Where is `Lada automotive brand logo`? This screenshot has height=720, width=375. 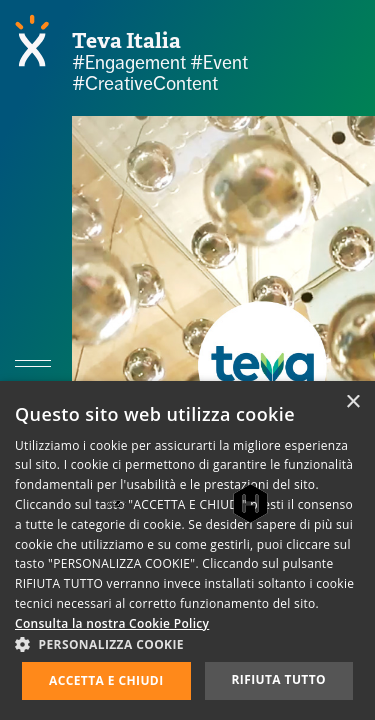
Lada automotive brand logo is located at coordinates (117, 504).